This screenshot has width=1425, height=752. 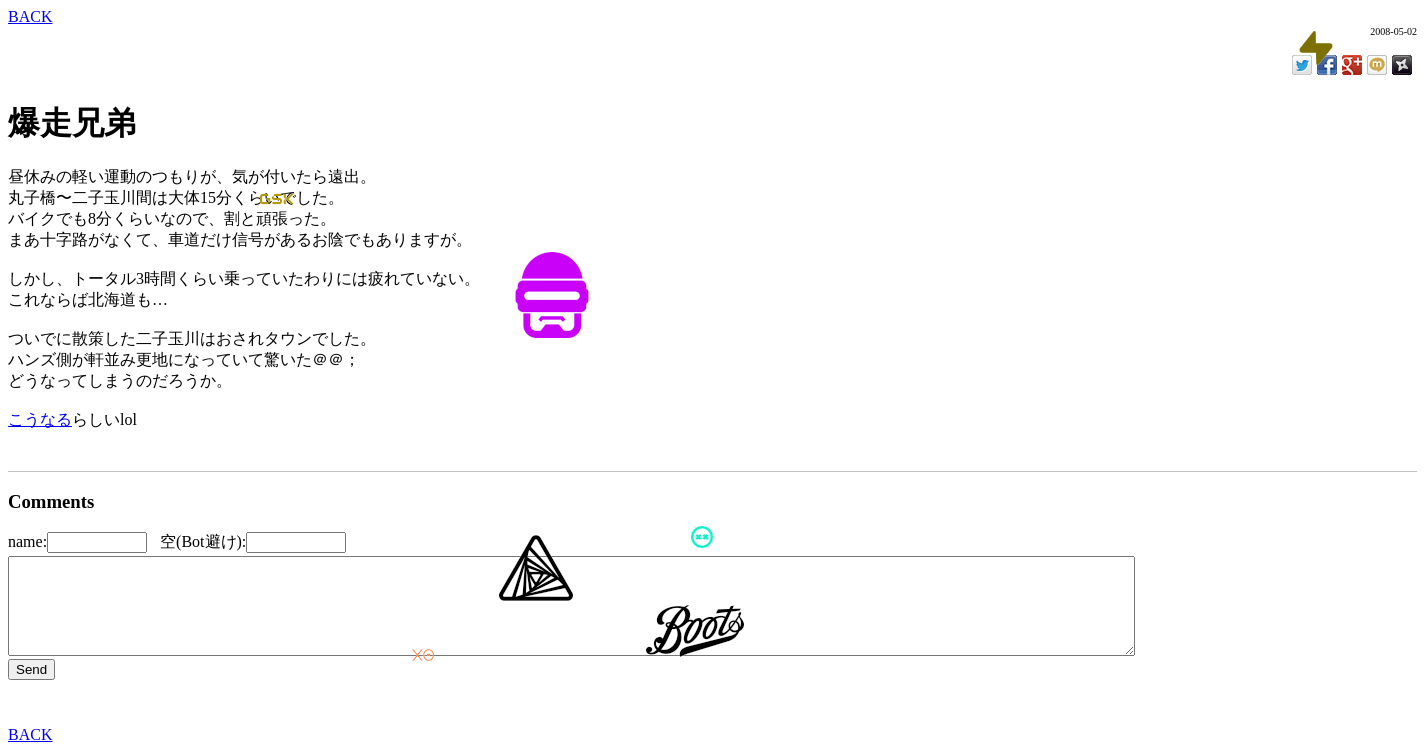 What do you see at coordinates (695, 631) in the screenshot?
I see `open the Boots pharmacy app` at bounding box center [695, 631].